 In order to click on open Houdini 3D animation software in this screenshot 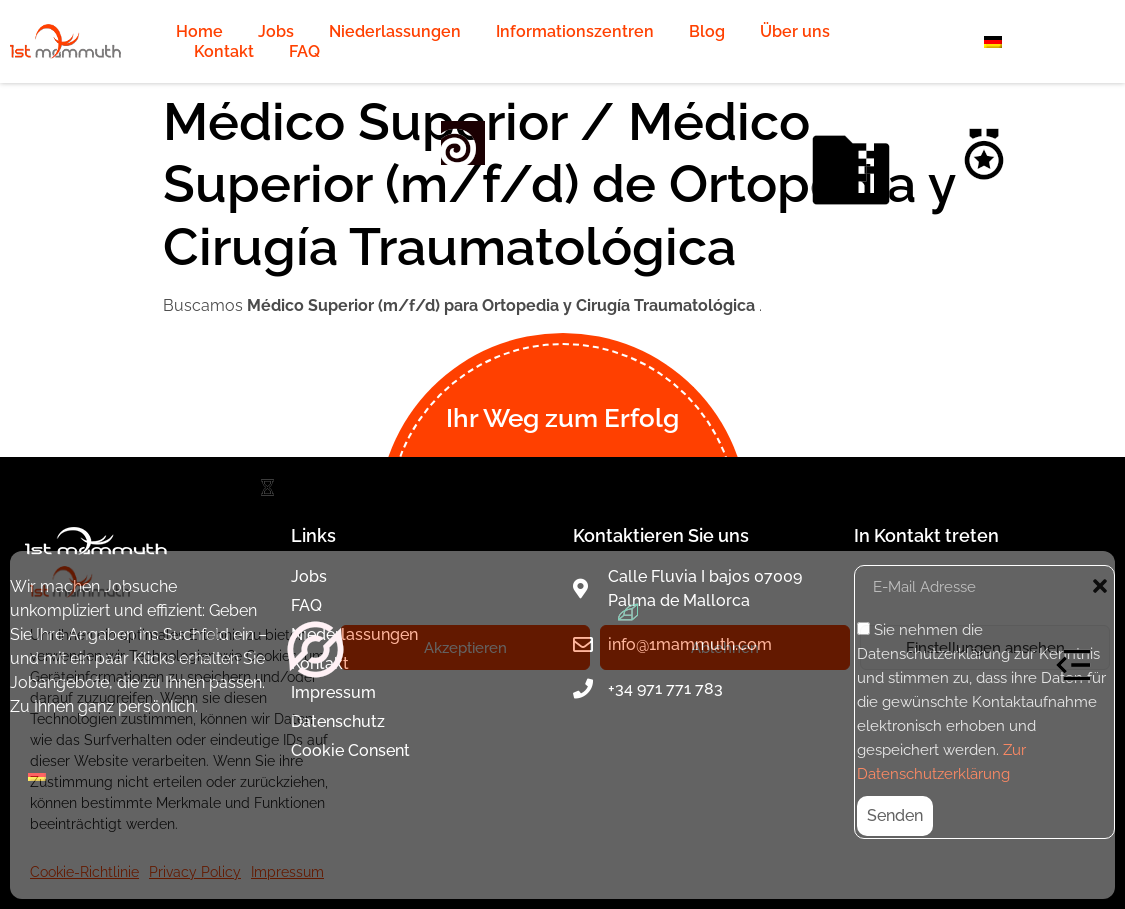, I will do `click(463, 143)`.